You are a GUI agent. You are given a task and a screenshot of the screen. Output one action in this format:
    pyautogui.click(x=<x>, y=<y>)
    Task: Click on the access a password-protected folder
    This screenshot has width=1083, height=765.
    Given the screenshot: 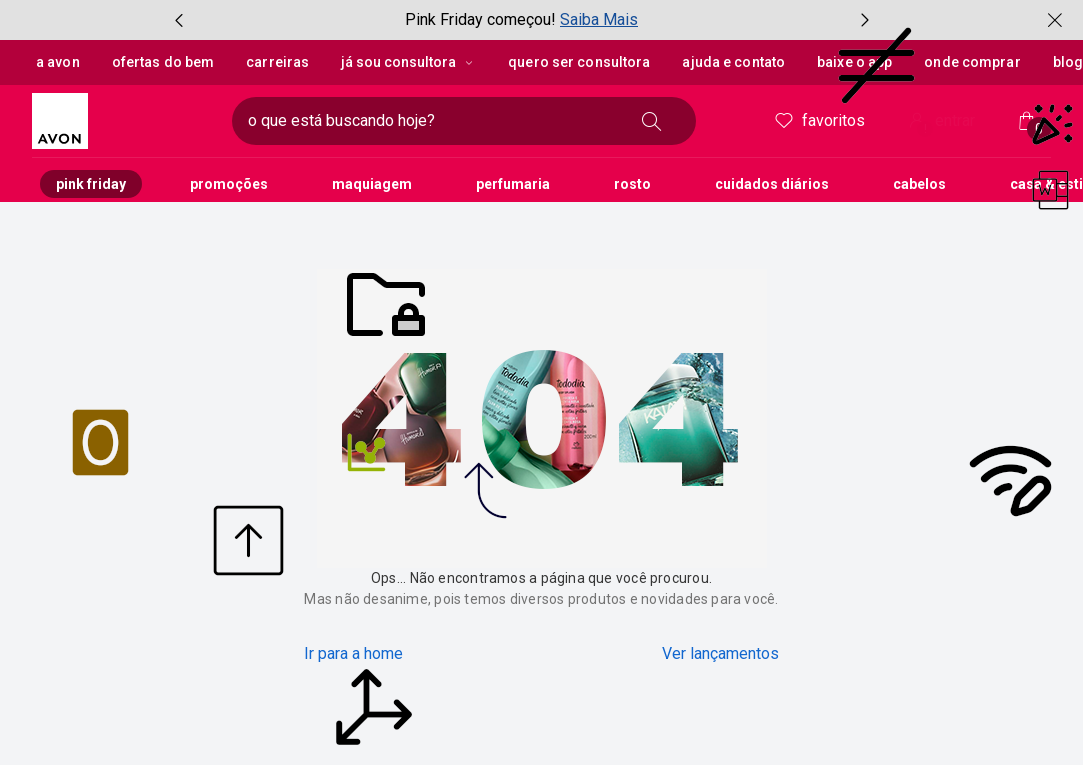 What is the action you would take?
    pyautogui.click(x=386, y=303)
    